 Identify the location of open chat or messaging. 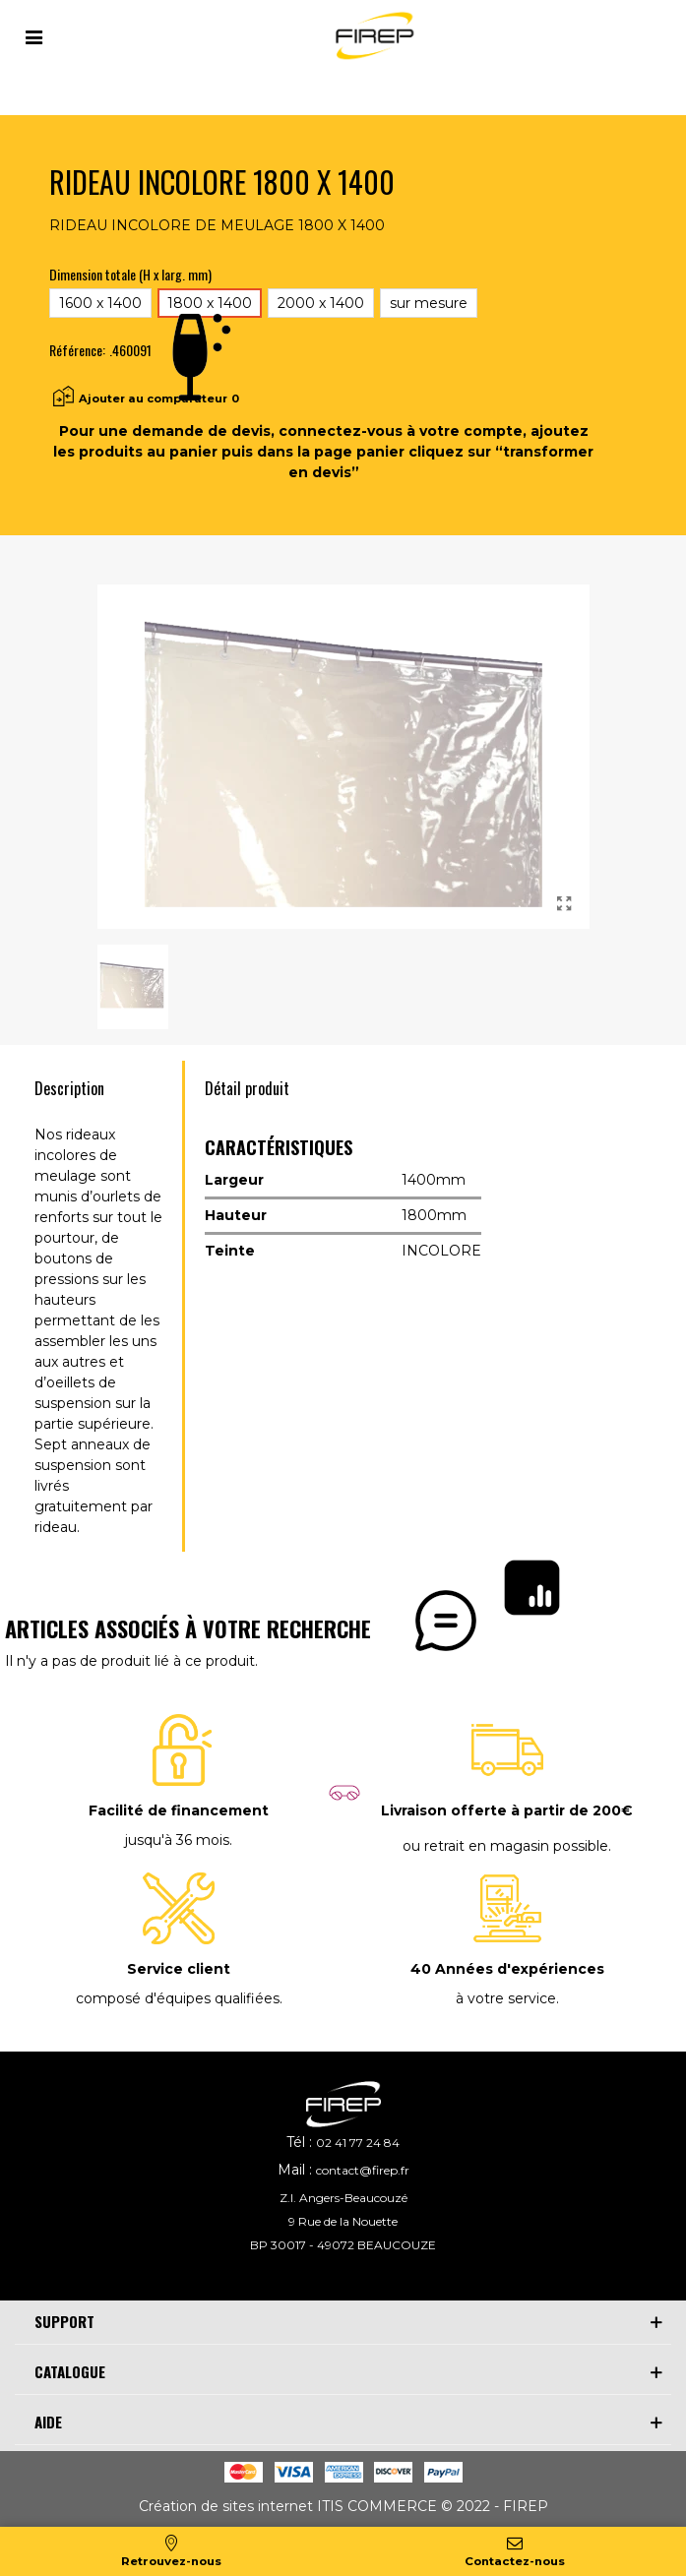
(446, 1621).